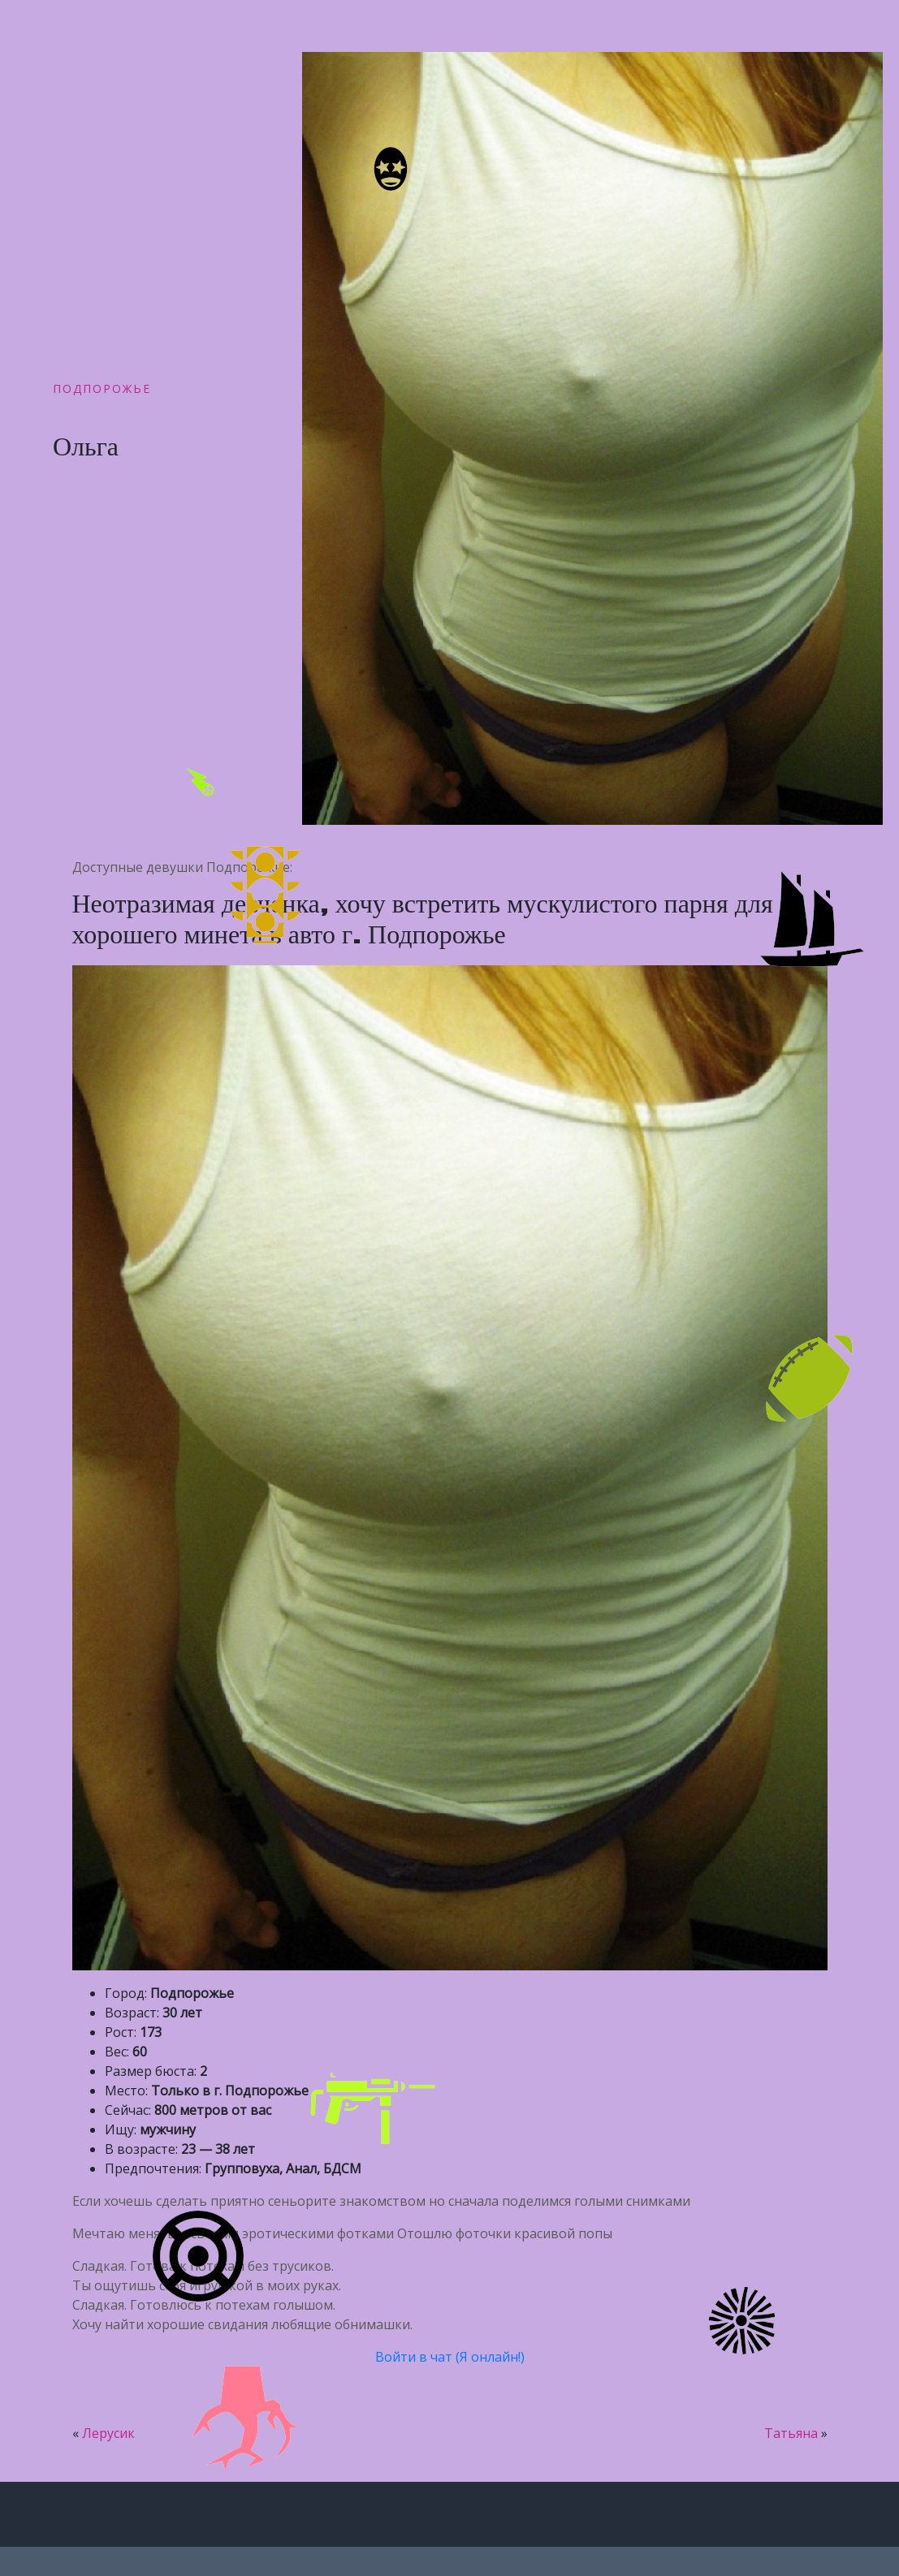 The height and width of the screenshot is (2576, 899). I want to click on target or focus indicator, so click(198, 2256).